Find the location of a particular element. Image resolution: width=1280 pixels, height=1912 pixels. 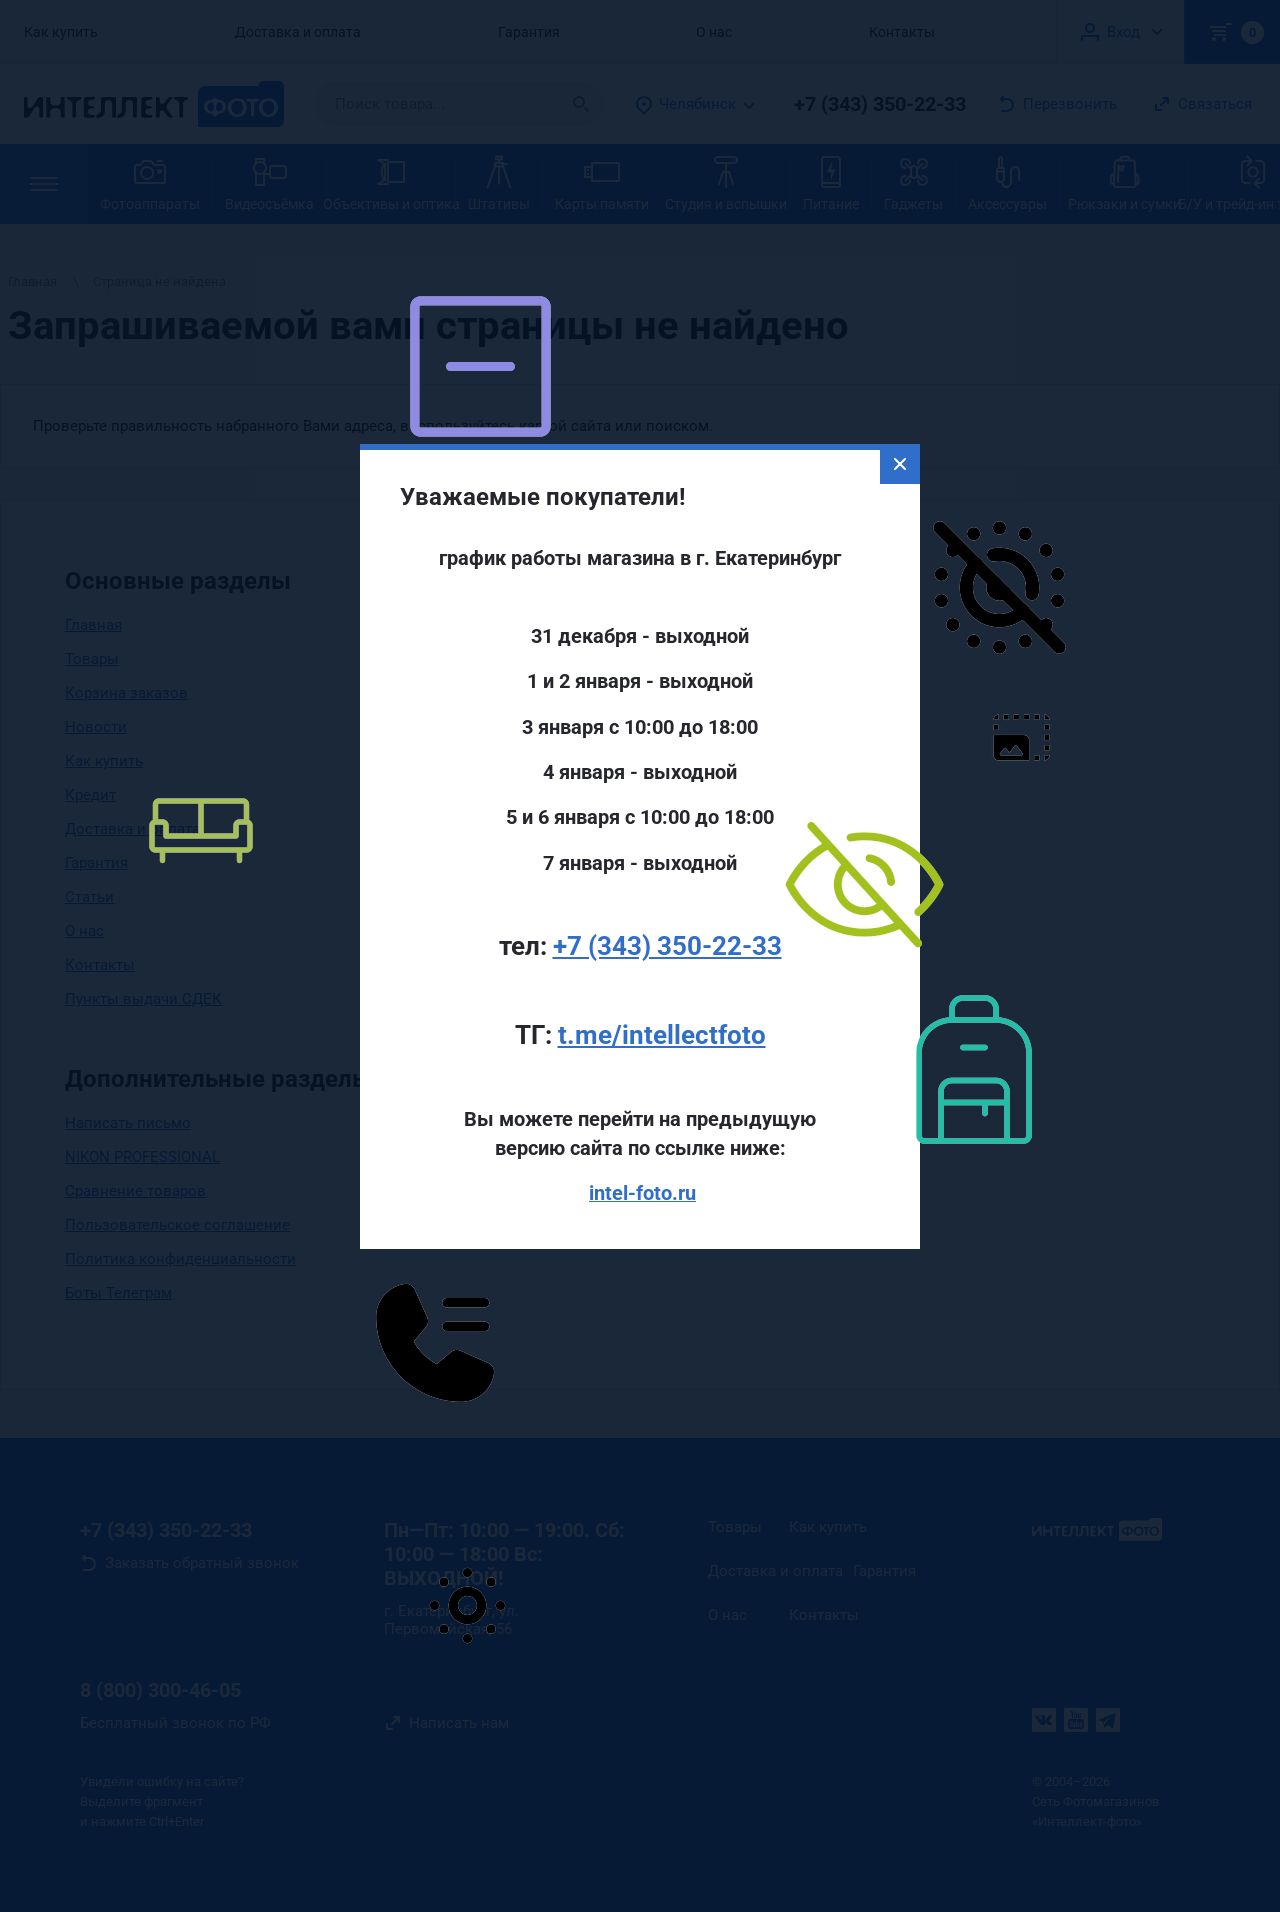

decrease screen brightness is located at coordinates (467, 1605).